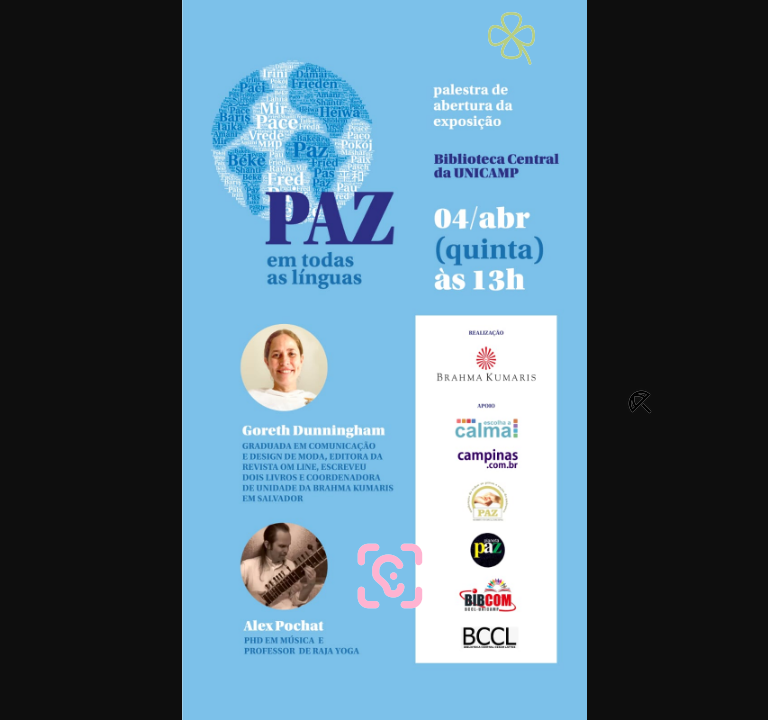 The height and width of the screenshot is (720, 768). Describe the element at coordinates (640, 402) in the screenshot. I see `access beach or resort amenities` at that location.